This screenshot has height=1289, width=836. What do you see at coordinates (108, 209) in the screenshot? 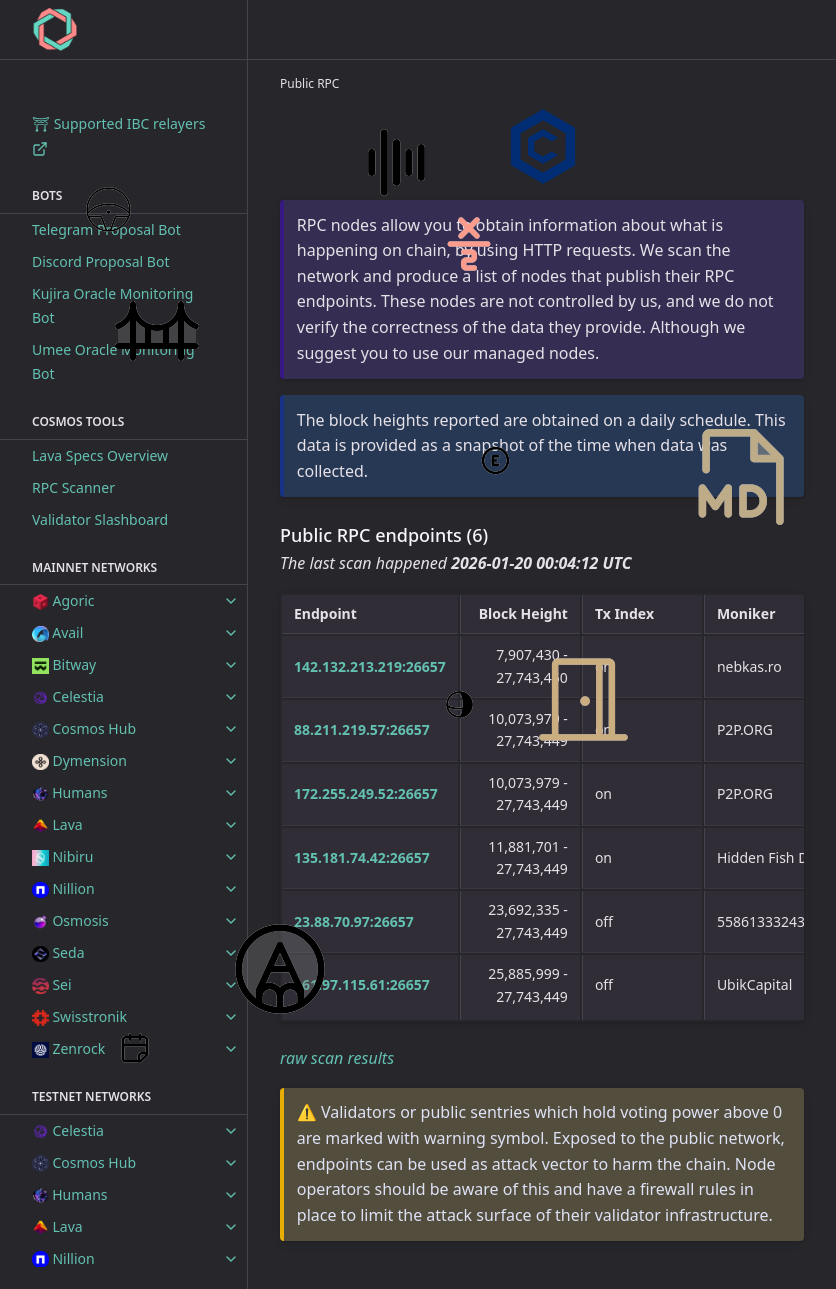
I see `access driving or navigation mode` at bounding box center [108, 209].